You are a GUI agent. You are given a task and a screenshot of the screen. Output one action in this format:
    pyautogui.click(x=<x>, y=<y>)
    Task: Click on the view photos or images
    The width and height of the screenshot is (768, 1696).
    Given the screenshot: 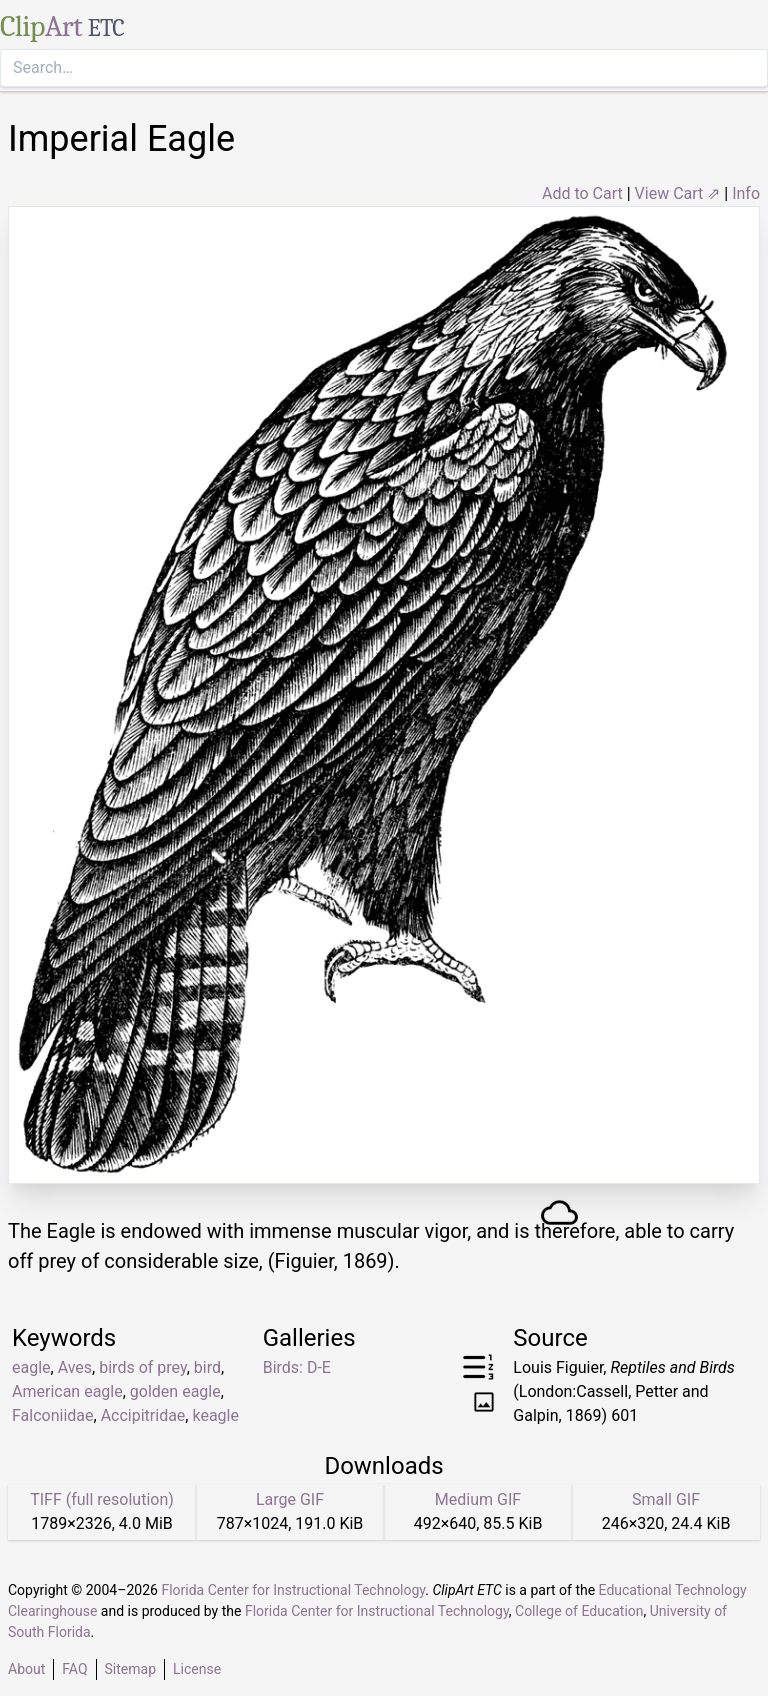 What is the action you would take?
    pyautogui.click(x=484, y=1402)
    